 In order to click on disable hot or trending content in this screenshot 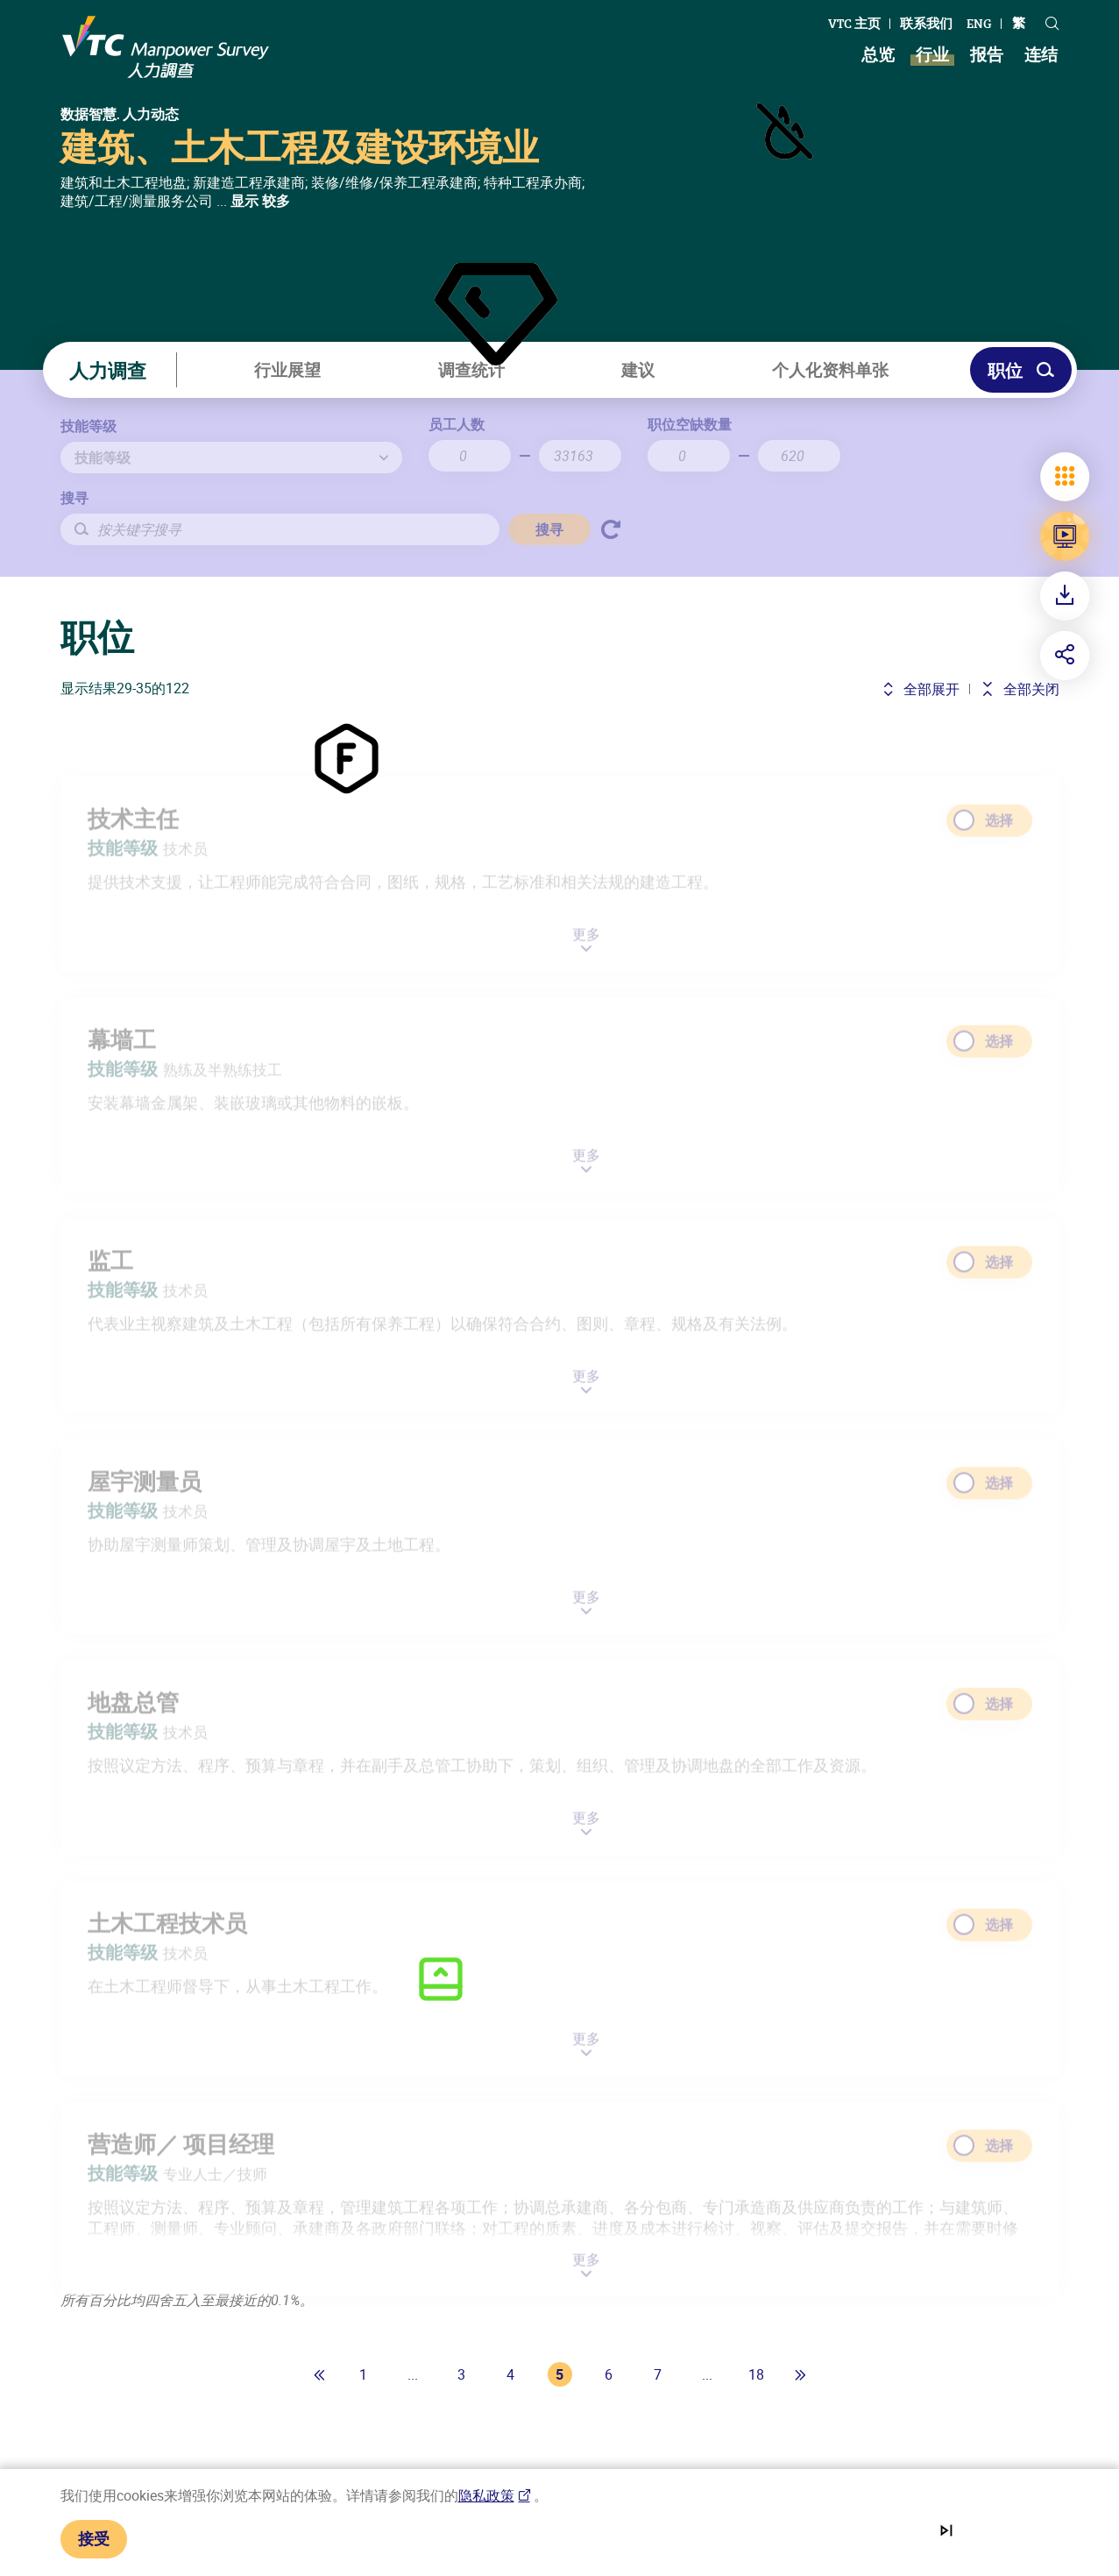, I will do `click(784, 131)`.